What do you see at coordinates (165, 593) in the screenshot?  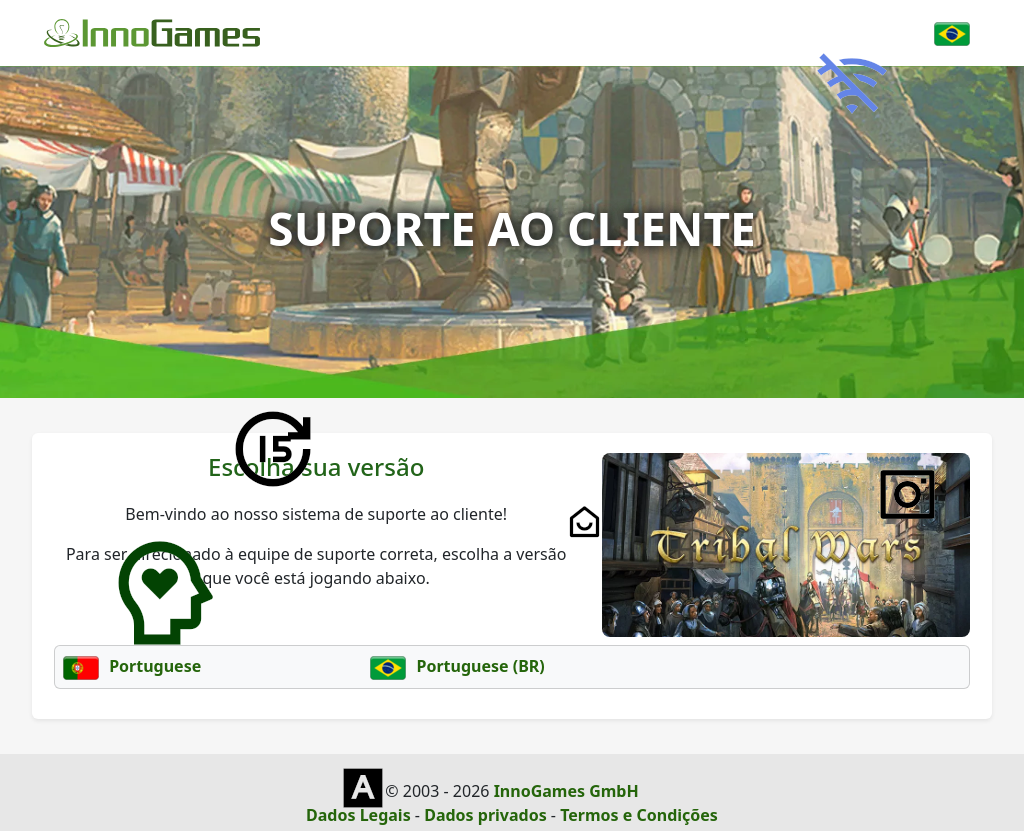 I see `access mental health resources` at bounding box center [165, 593].